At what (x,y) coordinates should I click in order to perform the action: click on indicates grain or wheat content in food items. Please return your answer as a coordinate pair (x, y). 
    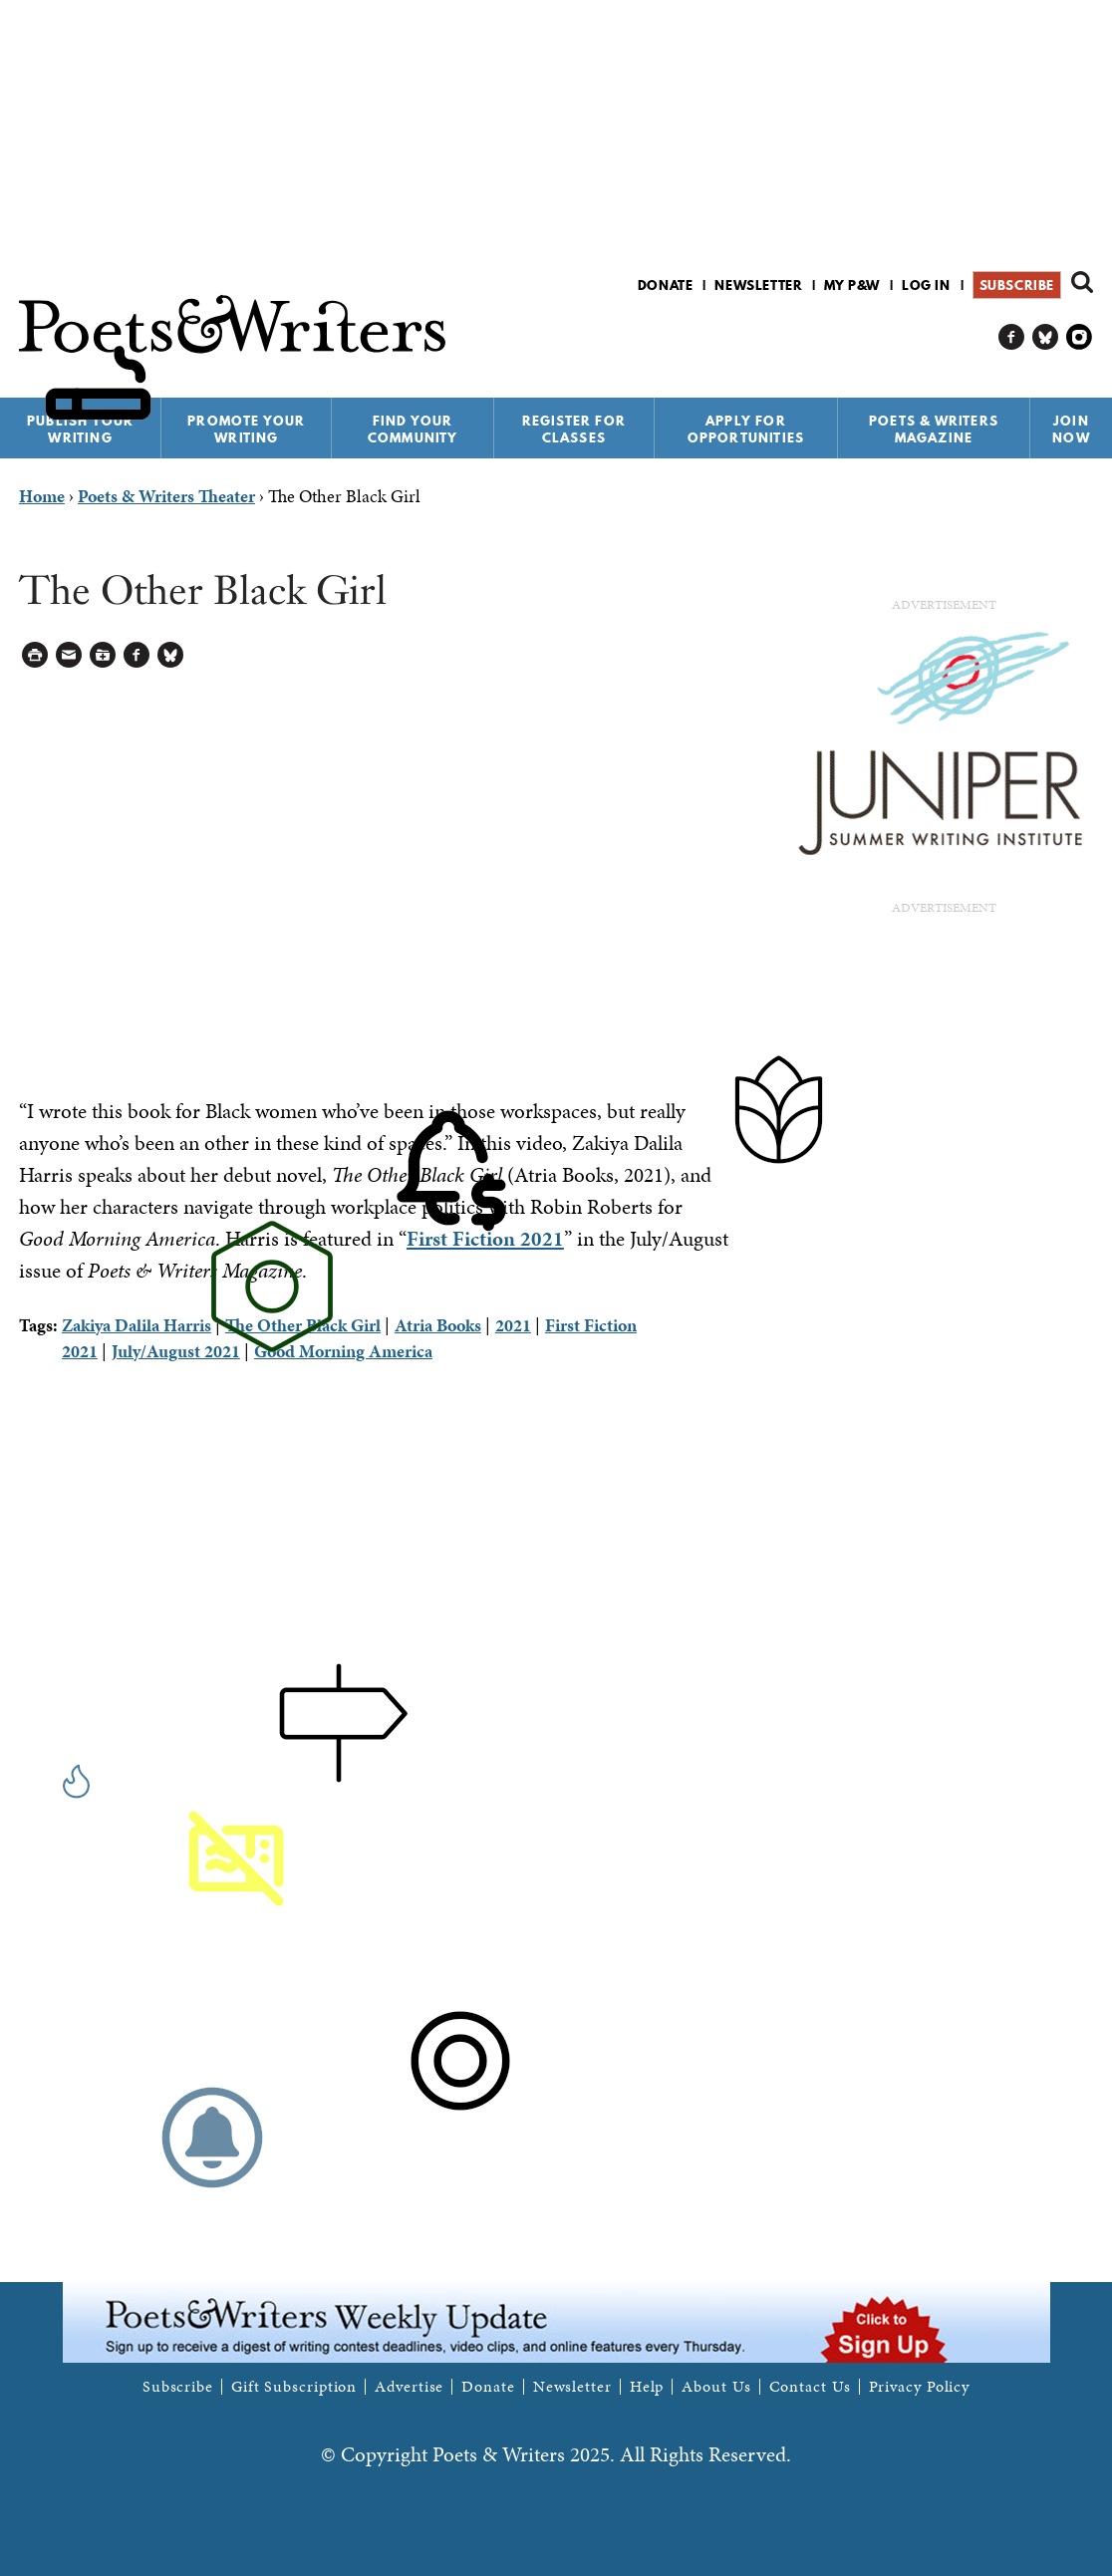
    Looking at the image, I should click on (778, 1111).